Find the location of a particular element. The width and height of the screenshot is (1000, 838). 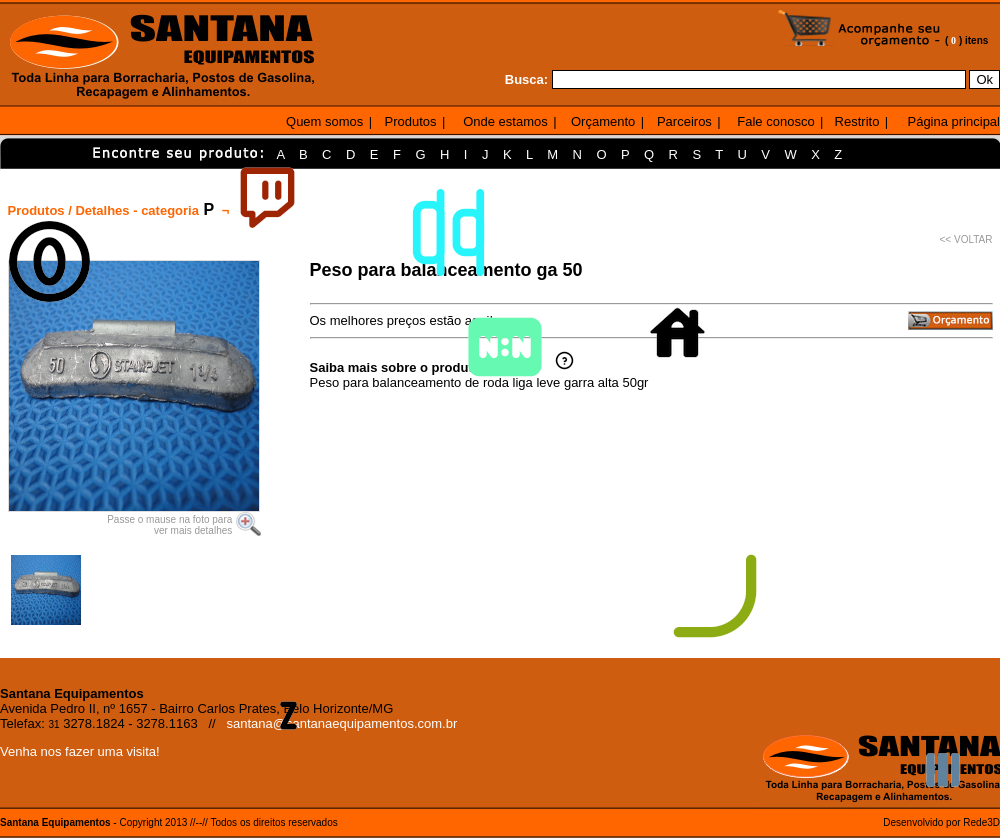

switch to three-column layout is located at coordinates (943, 770).